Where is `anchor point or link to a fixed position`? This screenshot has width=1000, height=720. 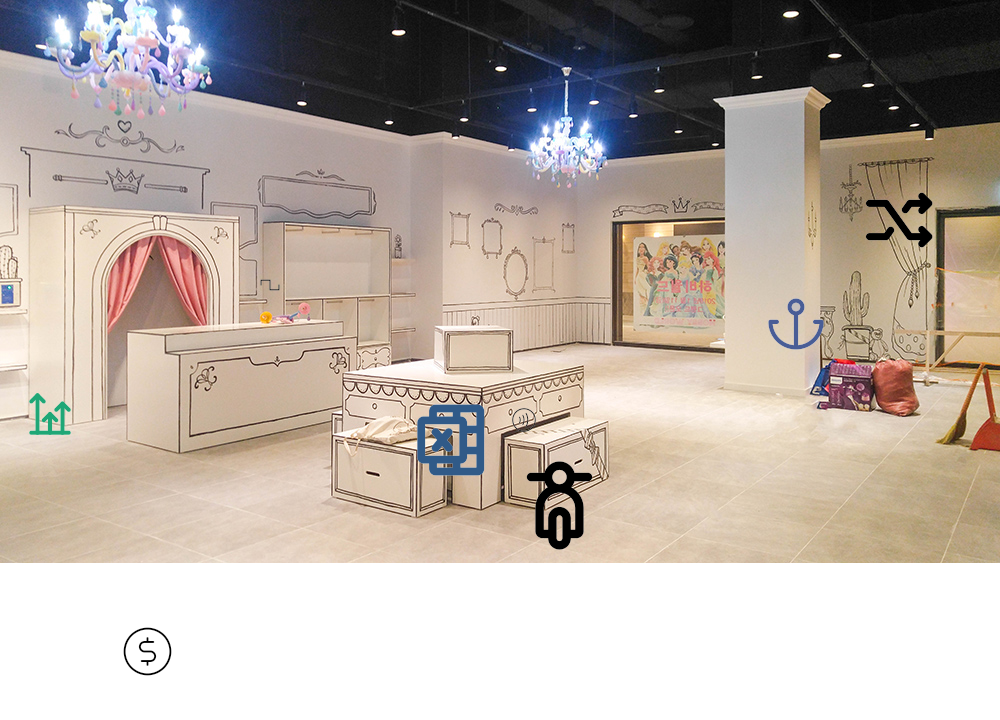
anchor point or link to a fixed position is located at coordinates (796, 324).